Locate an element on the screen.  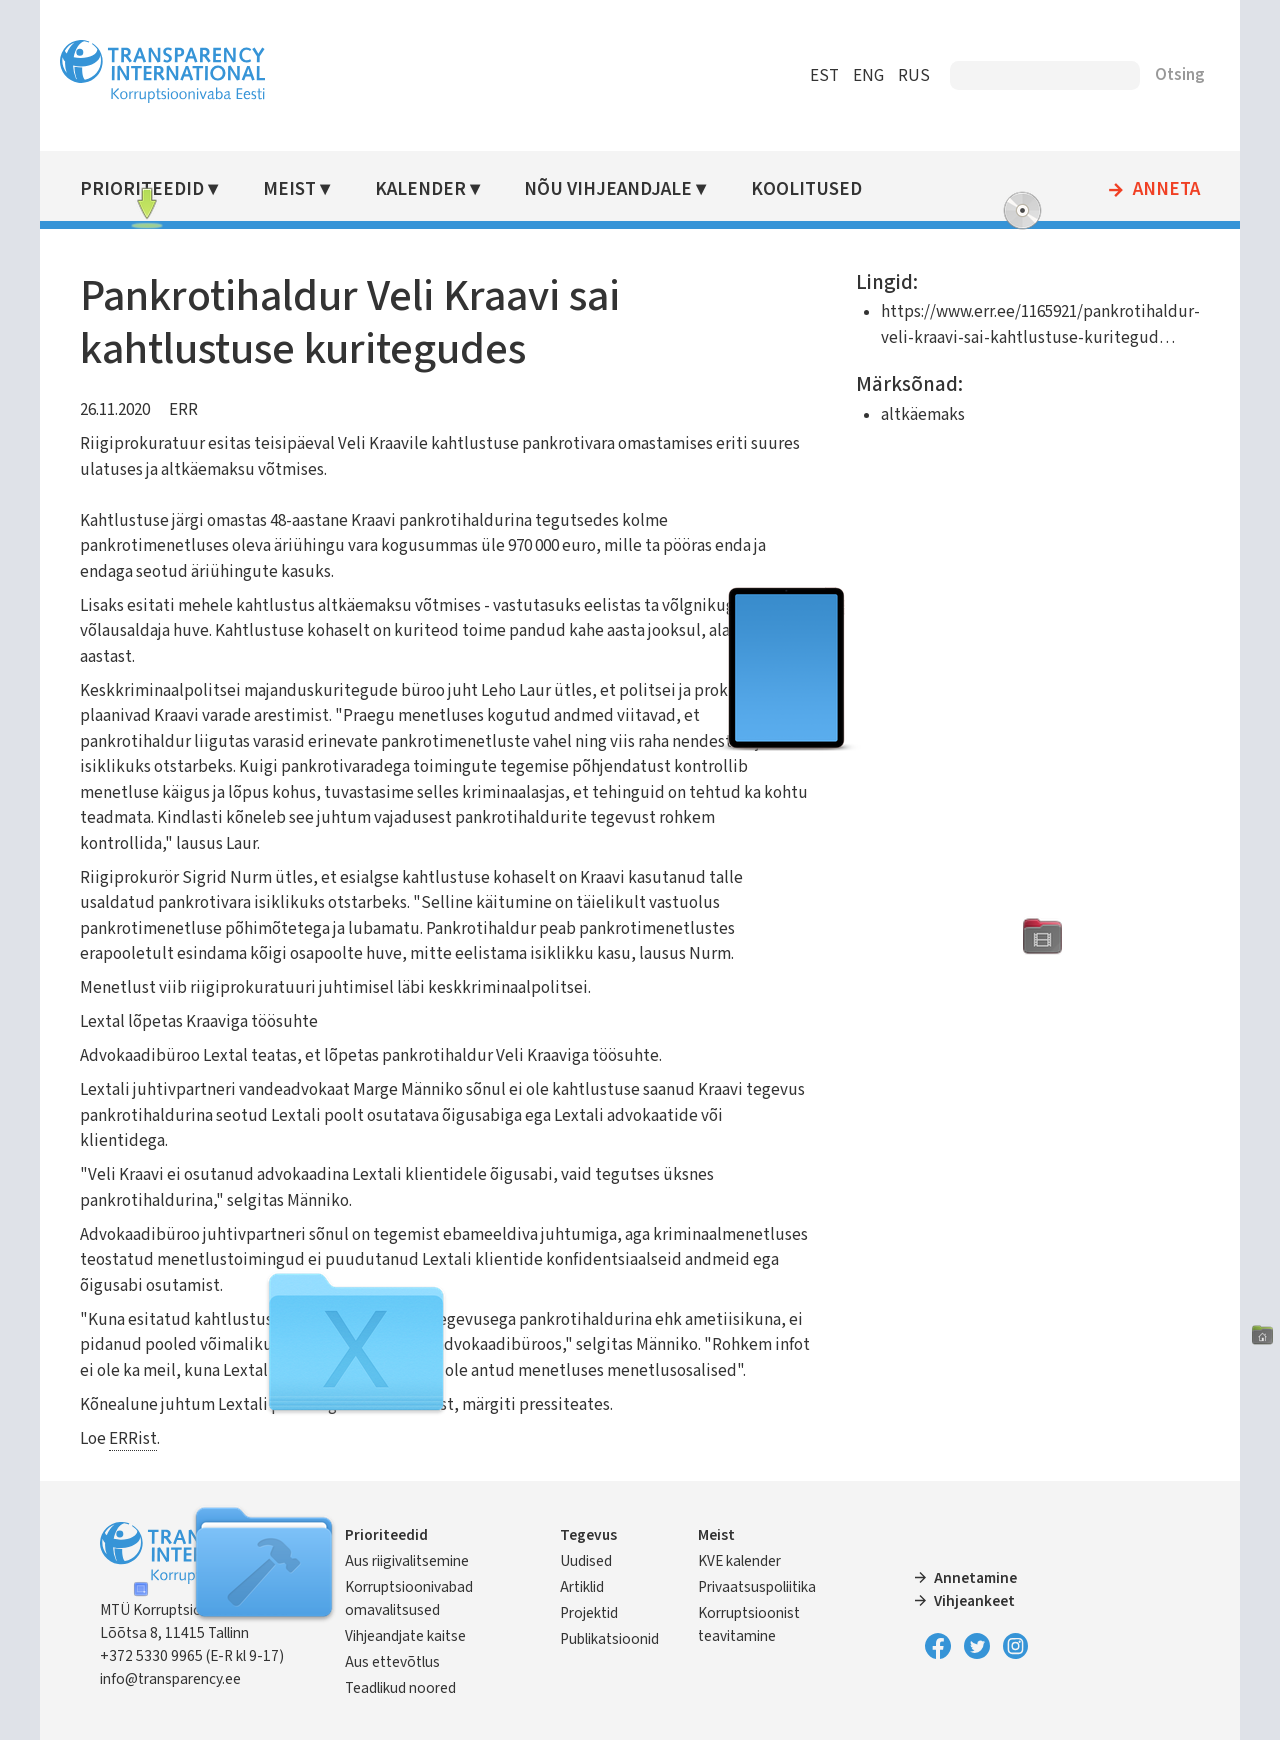
access macos system folder is located at coordinates (356, 1342).